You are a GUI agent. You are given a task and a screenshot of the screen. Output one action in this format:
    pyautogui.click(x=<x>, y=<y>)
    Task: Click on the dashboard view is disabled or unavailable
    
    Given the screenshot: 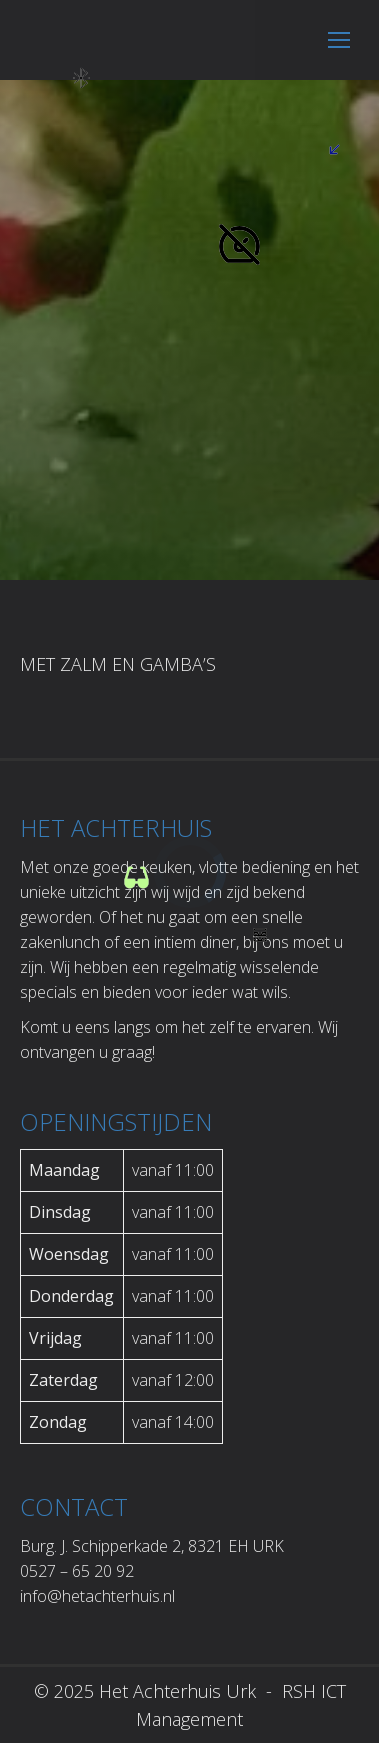 What is the action you would take?
    pyautogui.click(x=239, y=244)
    